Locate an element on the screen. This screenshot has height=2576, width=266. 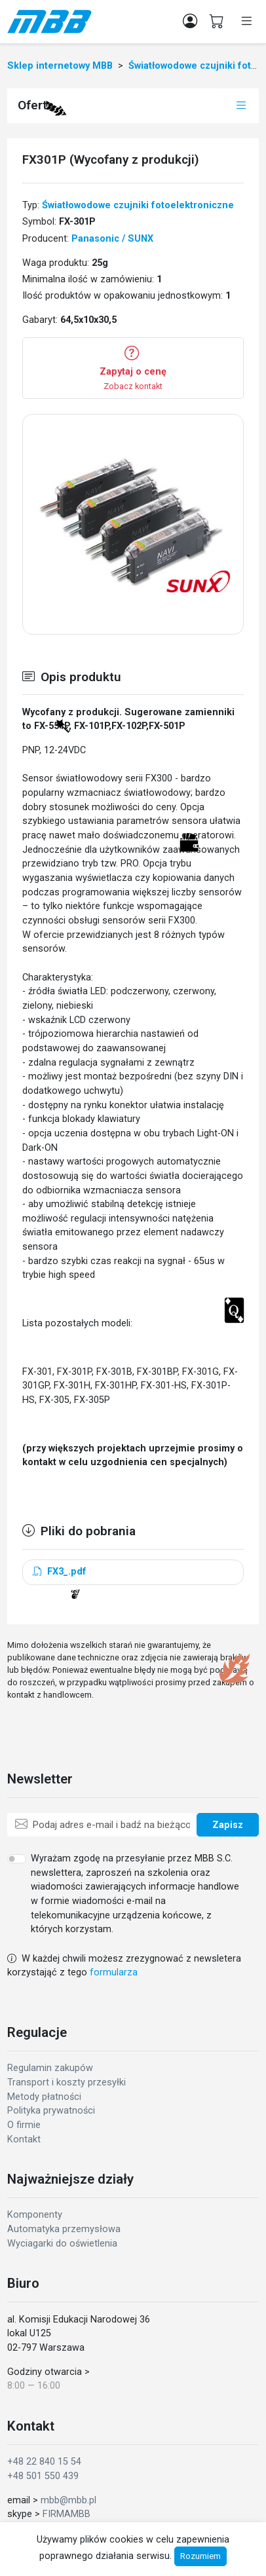
access your wallet or payment methods is located at coordinates (189, 842).